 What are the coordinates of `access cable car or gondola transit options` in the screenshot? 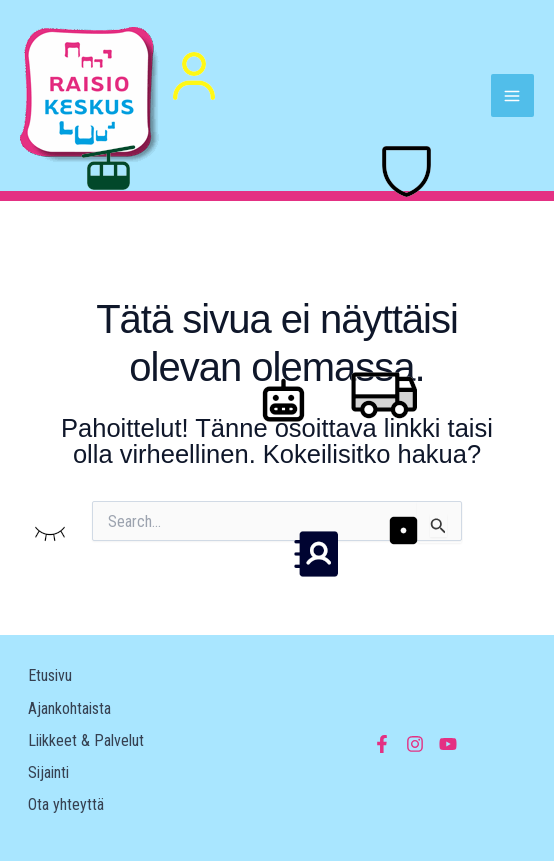 It's located at (108, 168).